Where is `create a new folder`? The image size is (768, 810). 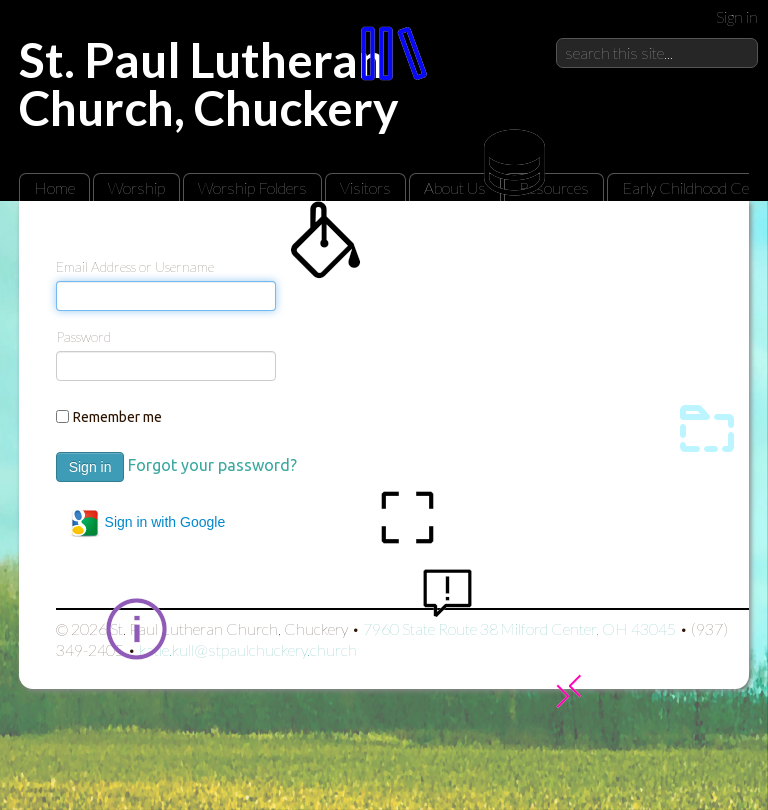
create a new folder is located at coordinates (707, 429).